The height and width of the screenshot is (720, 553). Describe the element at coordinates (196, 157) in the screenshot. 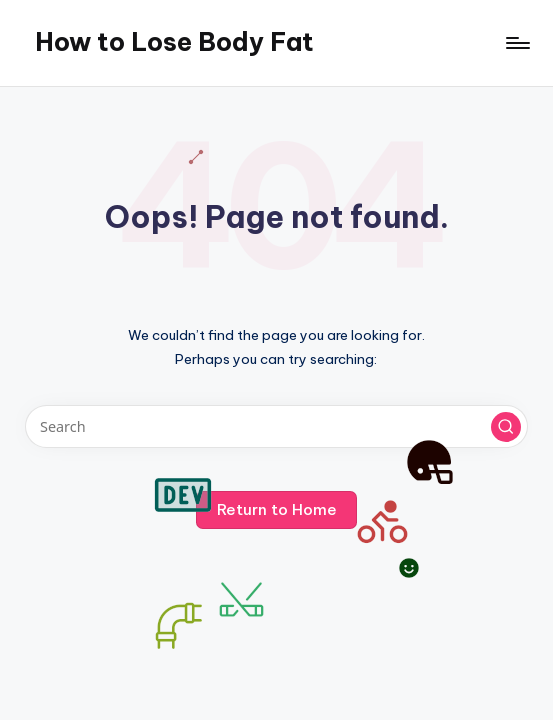

I see `draw a line between two points` at that location.